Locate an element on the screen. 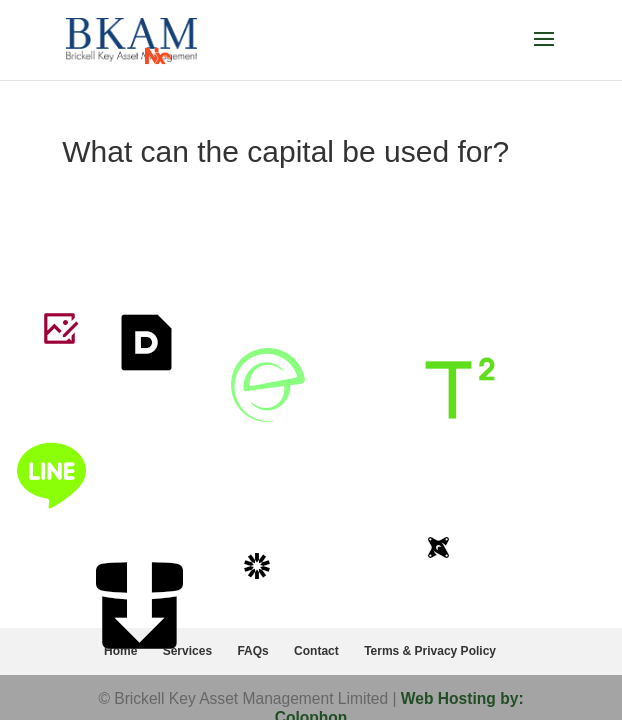  JSON Web Tokens (JWT) technology or integration is located at coordinates (257, 566).